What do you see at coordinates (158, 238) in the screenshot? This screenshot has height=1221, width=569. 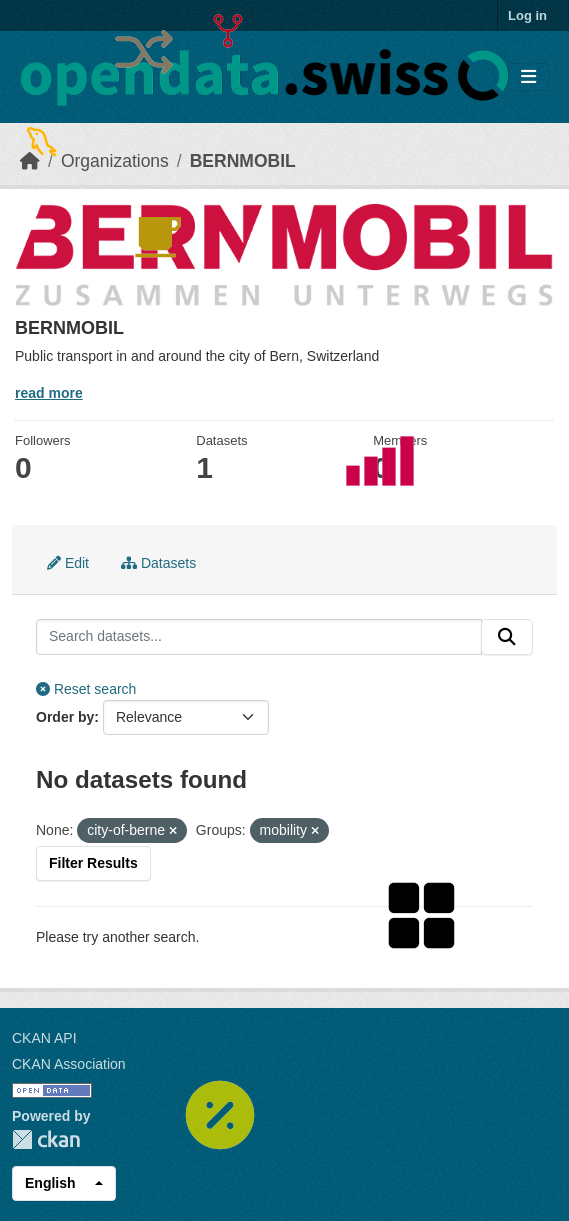 I see `find nearby coffee shops or cafes` at bounding box center [158, 238].